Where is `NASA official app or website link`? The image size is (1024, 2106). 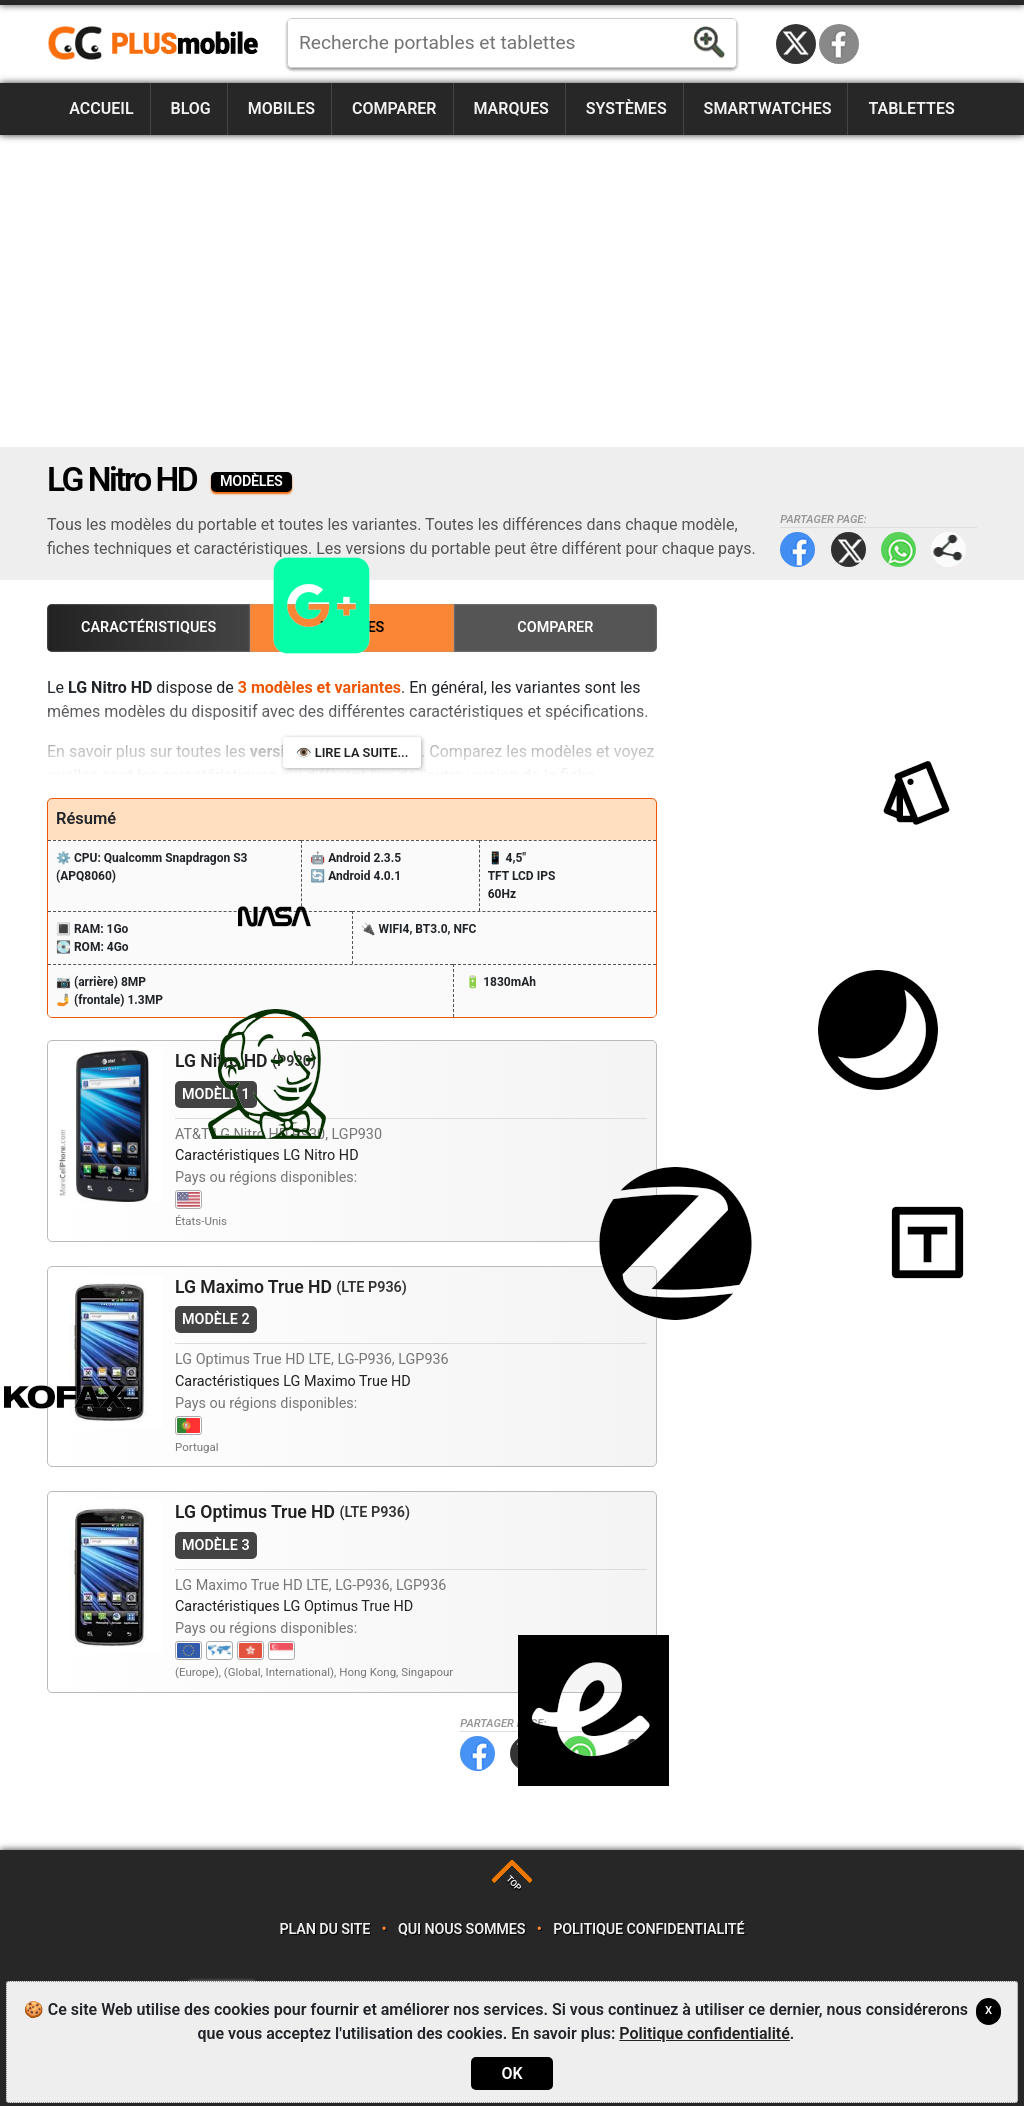
NASA official app or website link is located at coordinates (274, 916).